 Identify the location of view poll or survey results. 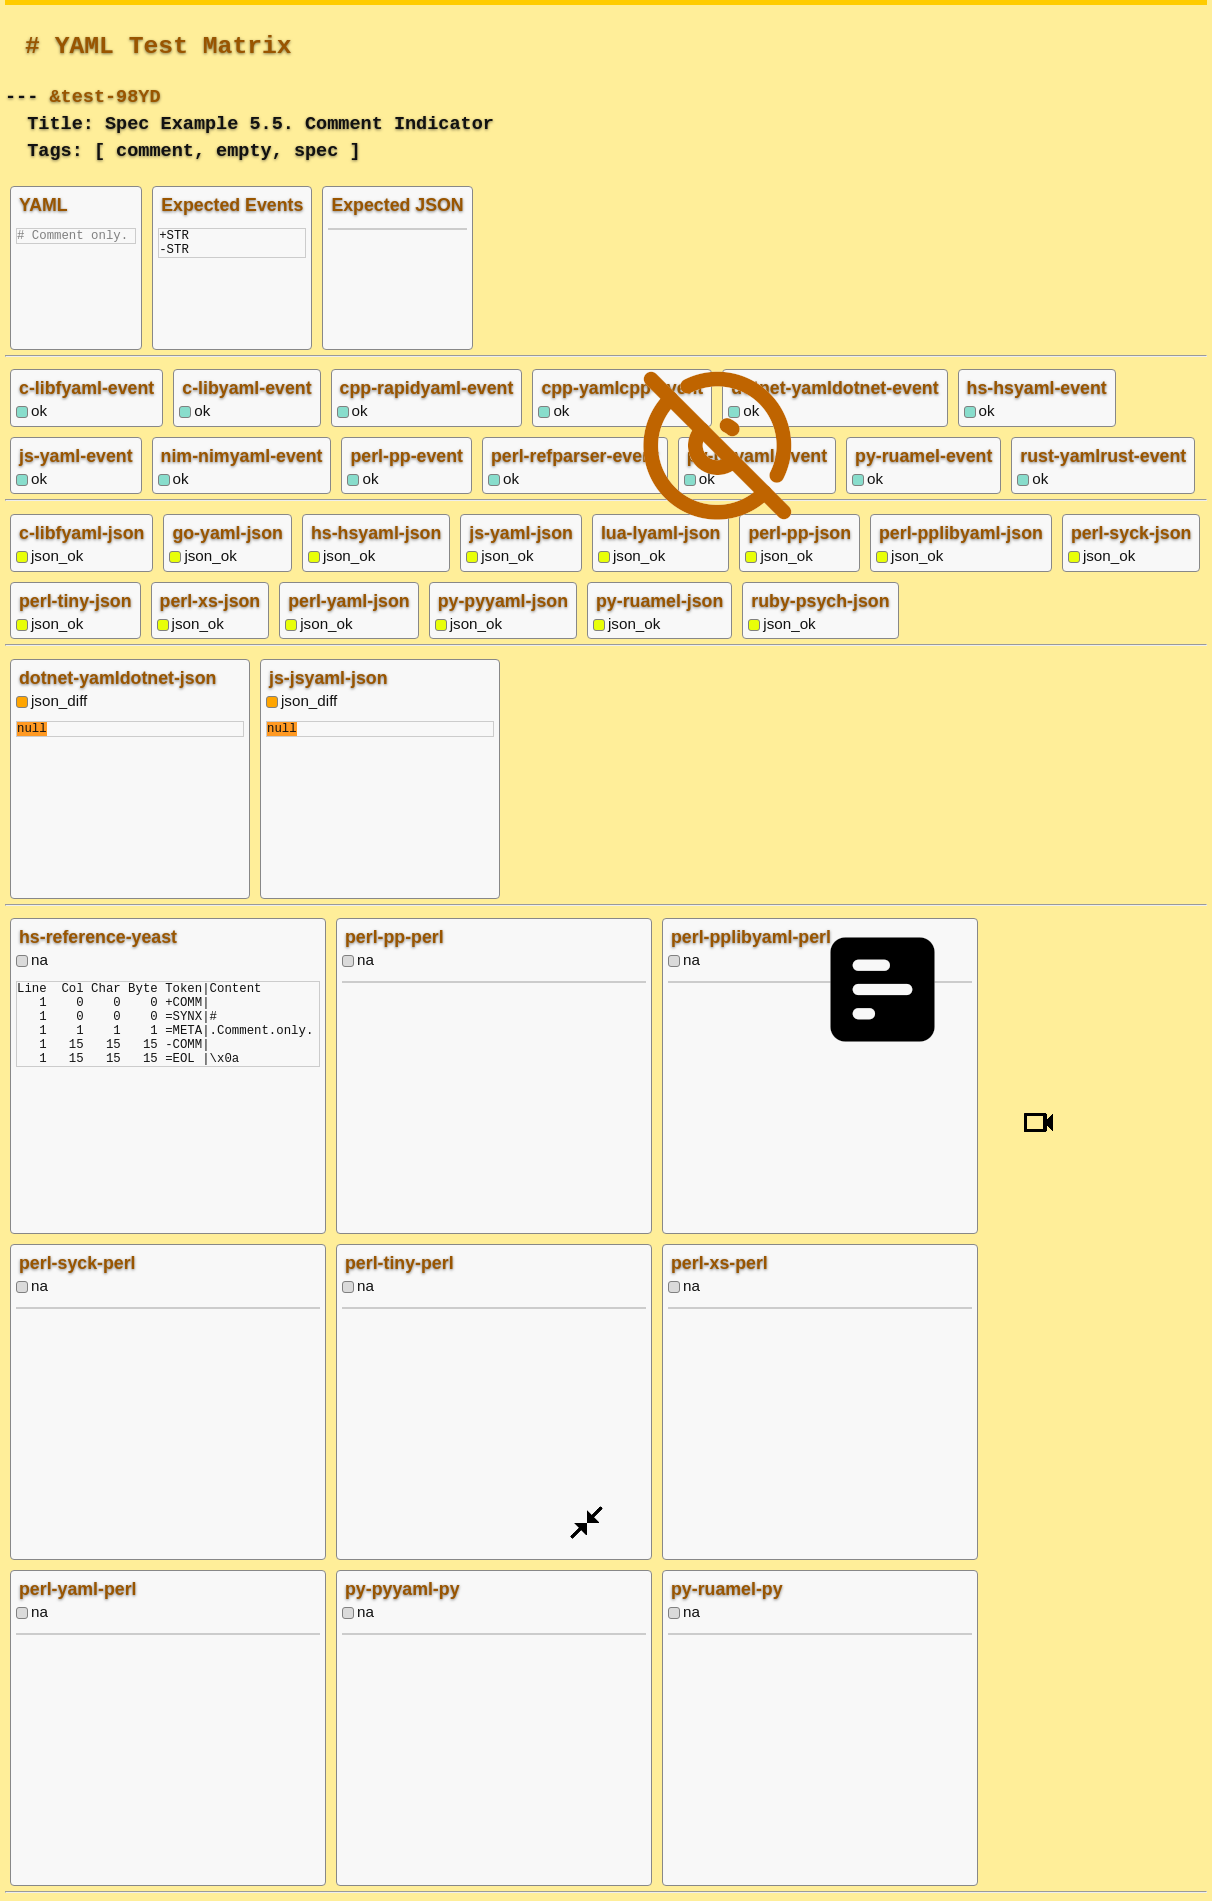
(882, 989).